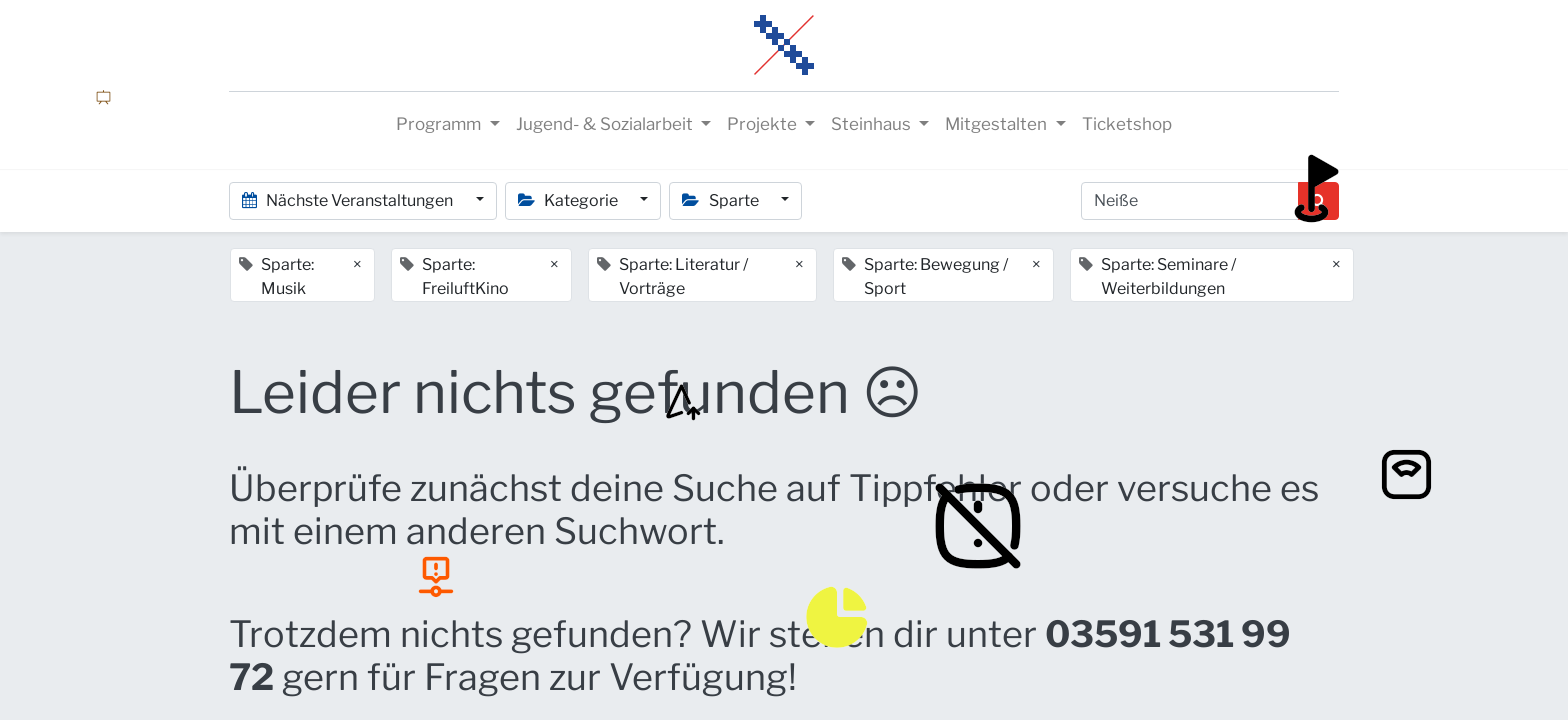 The height and width of the screenshot is (720, 1568). Describe the element at coordinates (681, 401) in the screenshot. I see `navigate upward or move to previous location` at that location.